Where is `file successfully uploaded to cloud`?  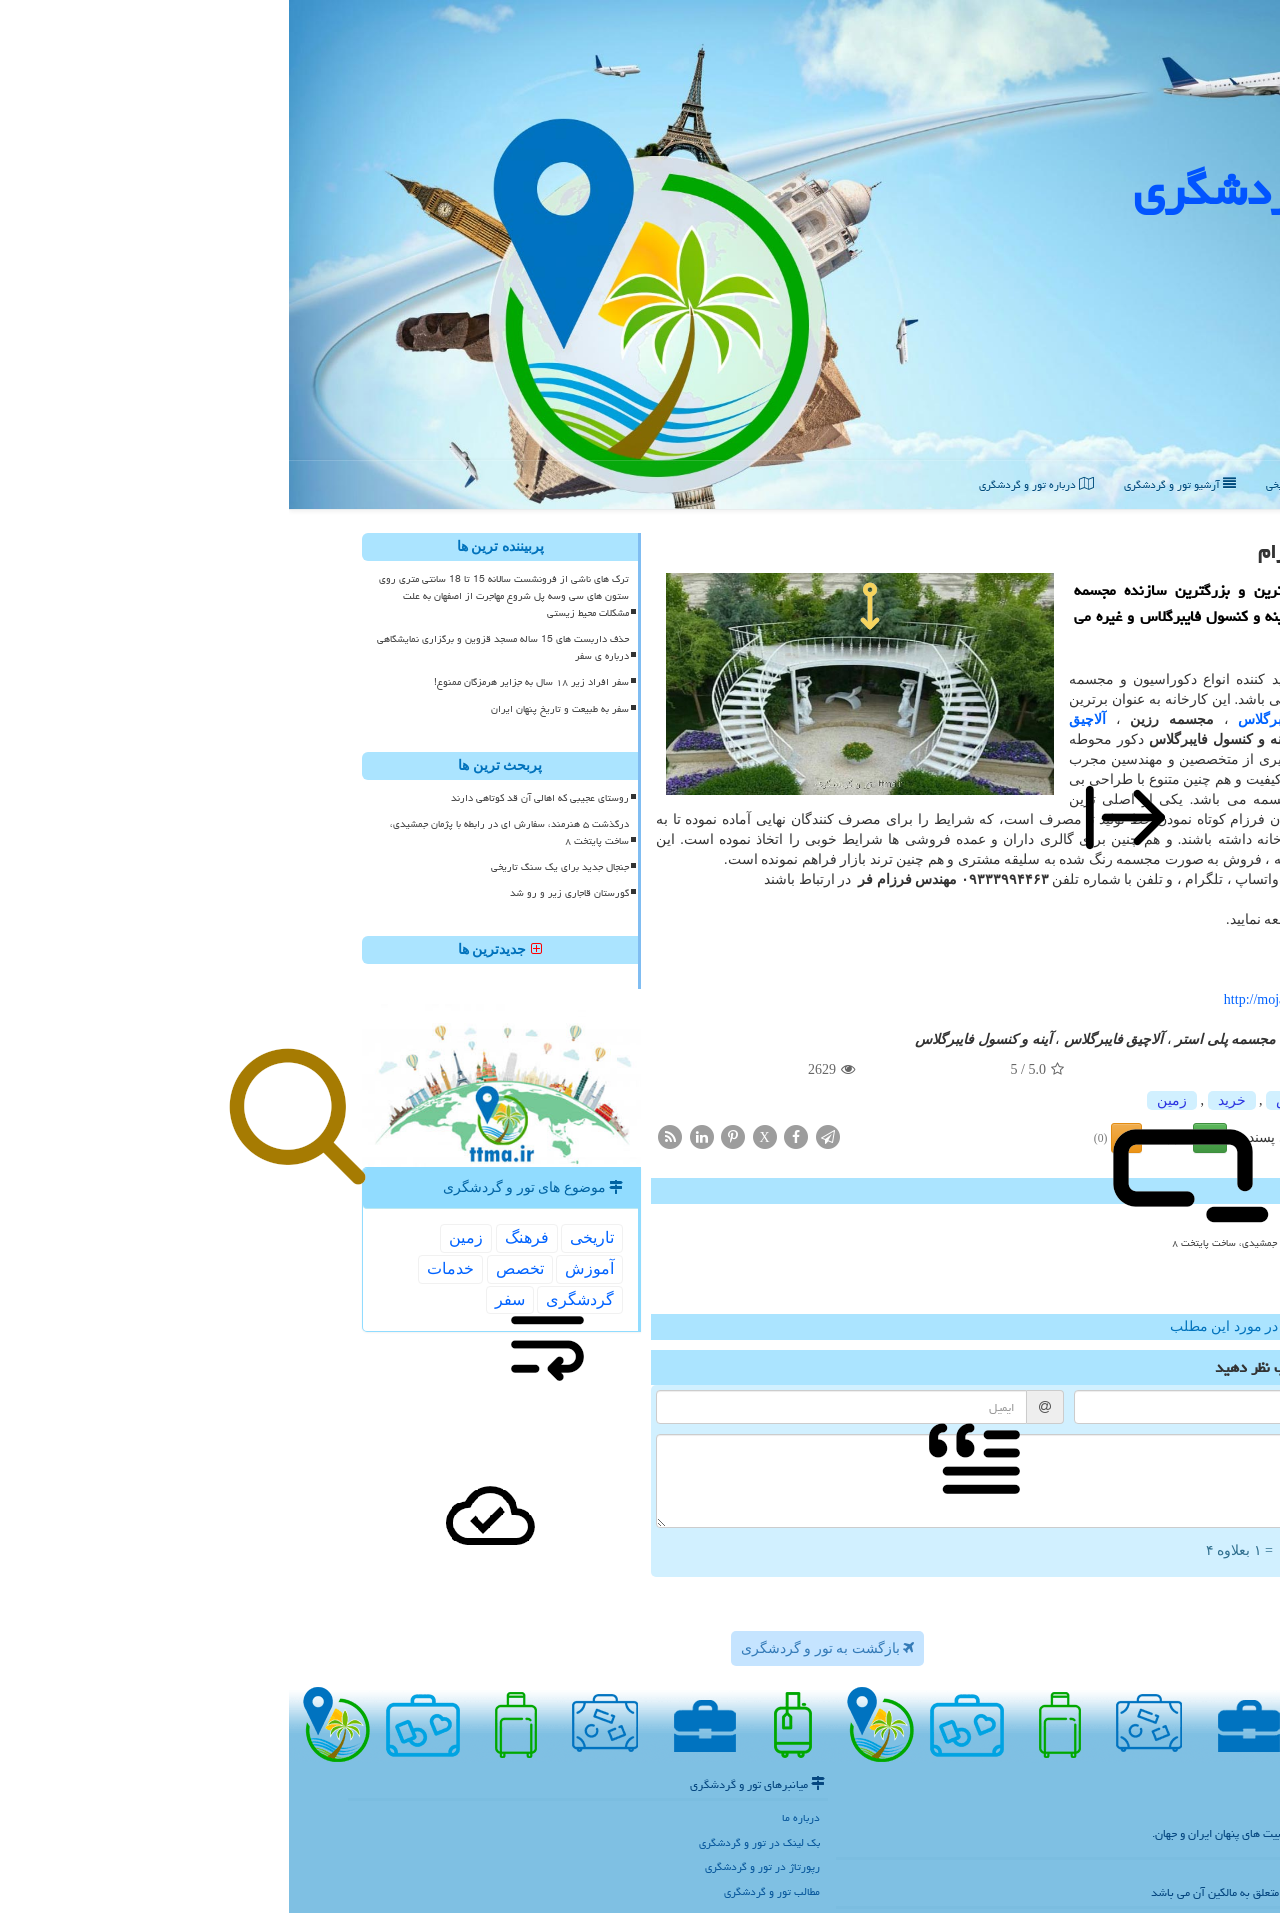 file successfully uploaded to cloud is located at coordinates (490, 1515).